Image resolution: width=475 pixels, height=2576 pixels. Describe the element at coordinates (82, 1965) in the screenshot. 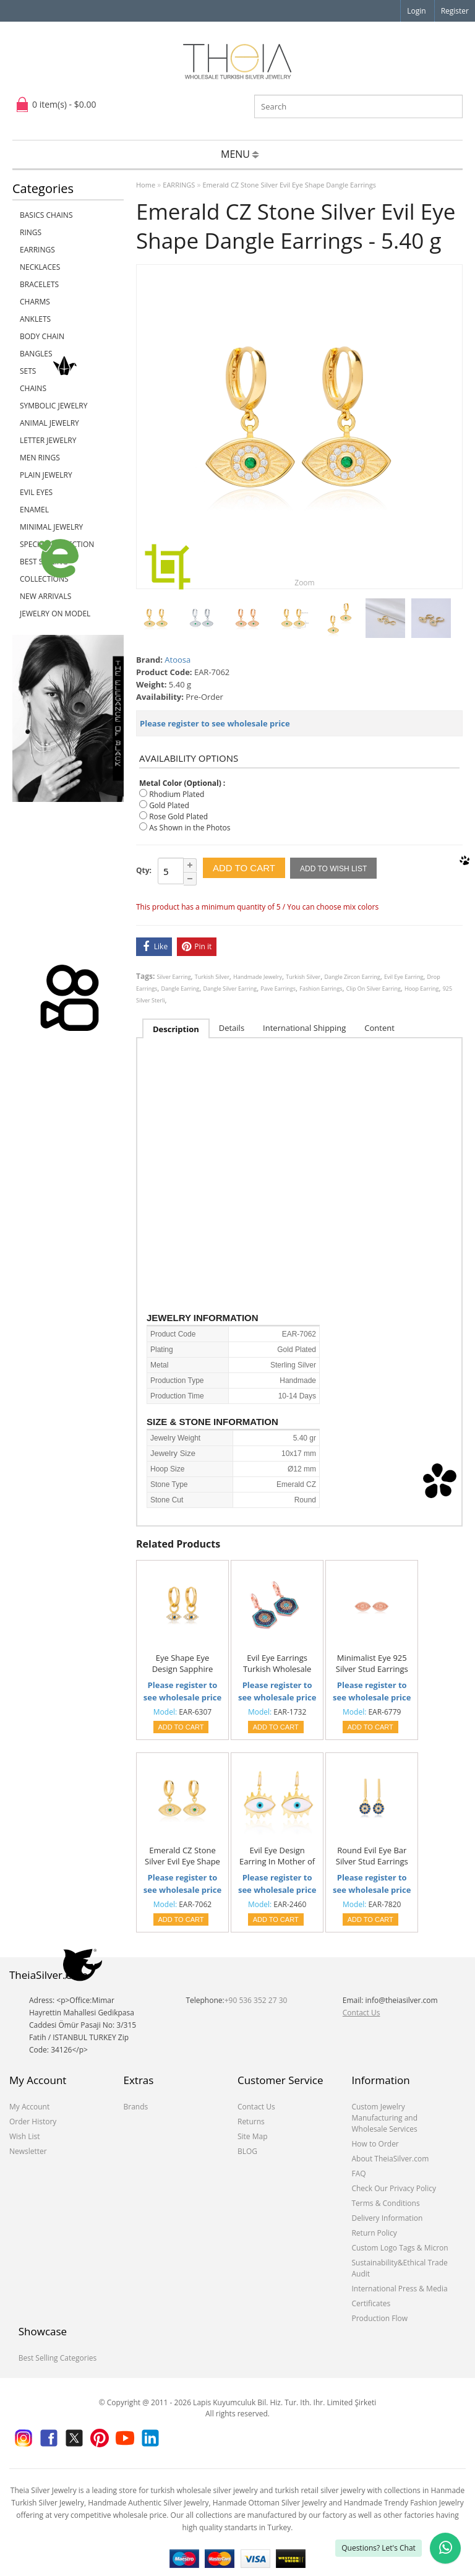

I see `freenas open-source storage software logo` at that location.